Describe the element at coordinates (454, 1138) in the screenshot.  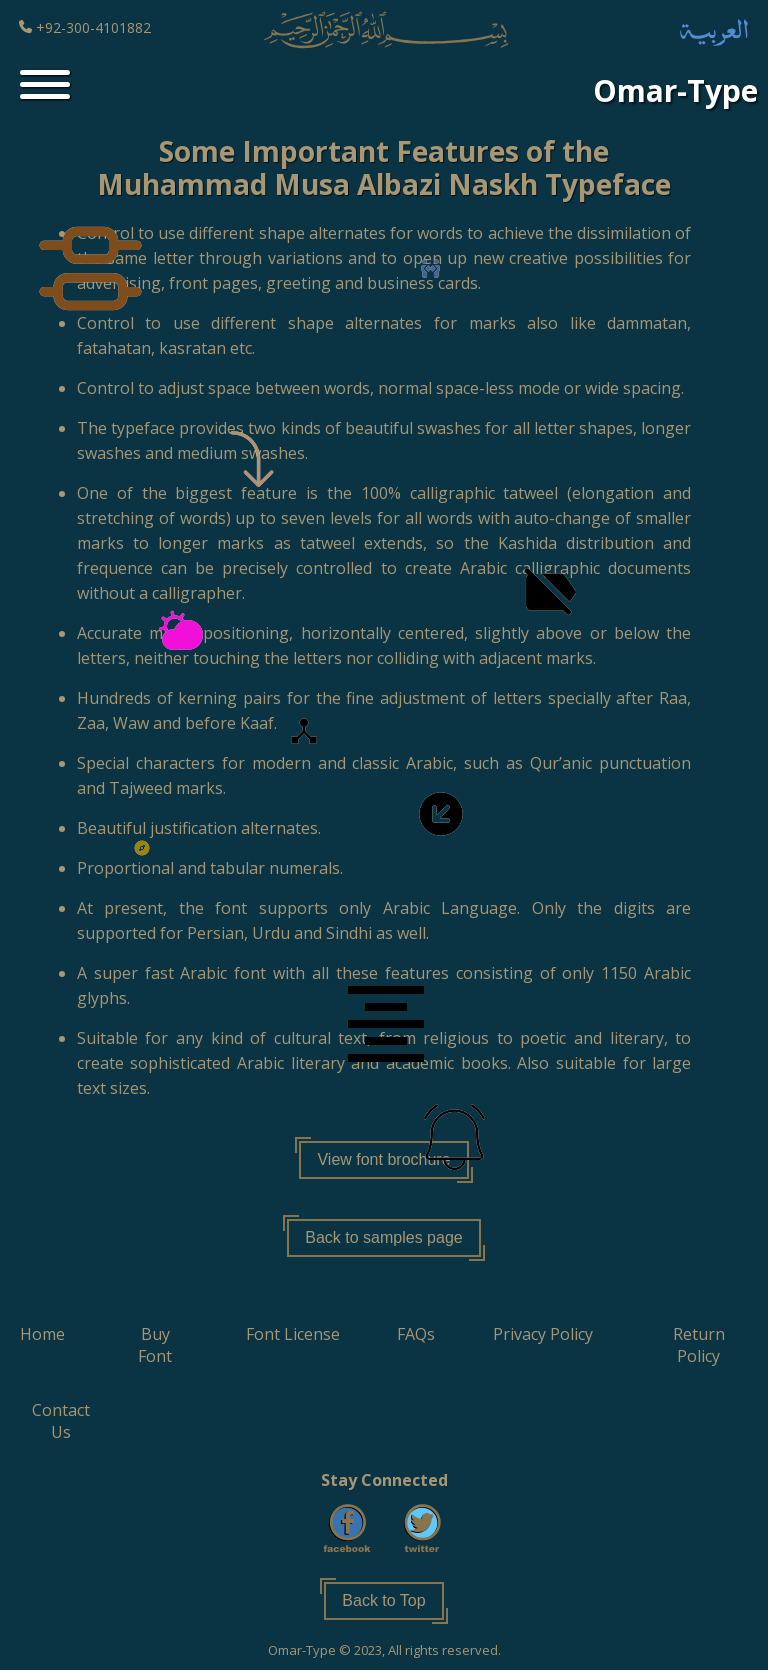
I see `indicates new notifications or alerts` at that location.